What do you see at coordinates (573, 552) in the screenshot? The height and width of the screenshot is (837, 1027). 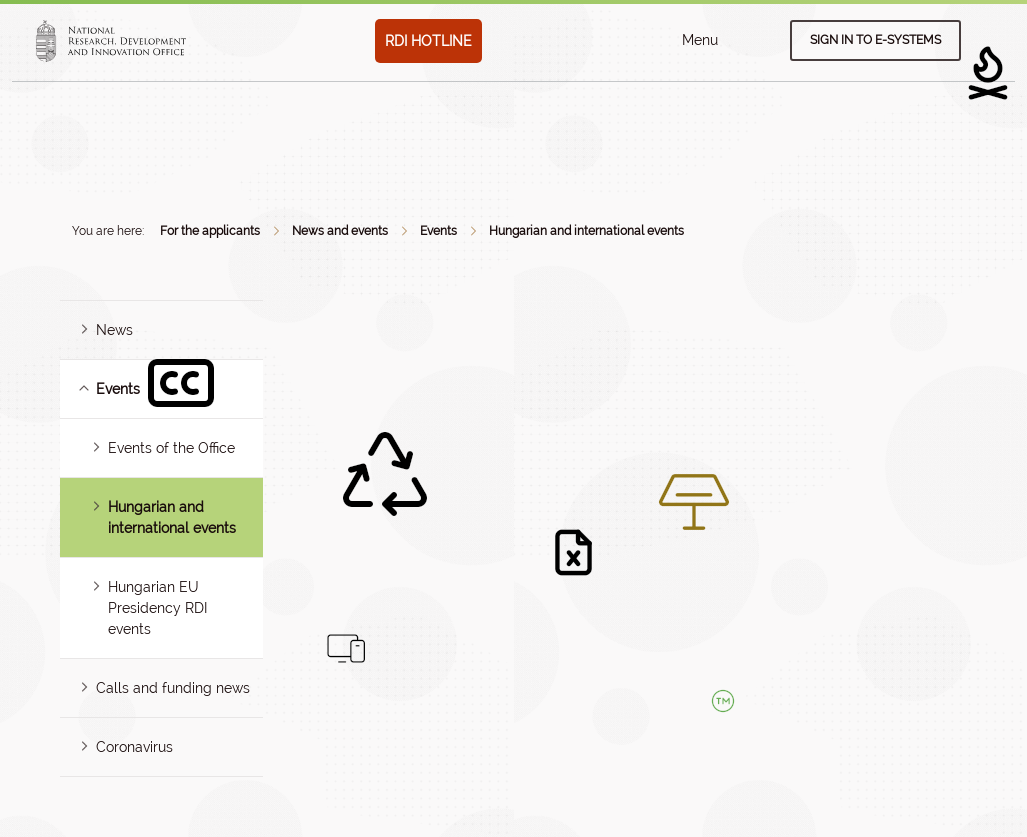 I see `remove or delete a file` at bounding box center [573, 552].